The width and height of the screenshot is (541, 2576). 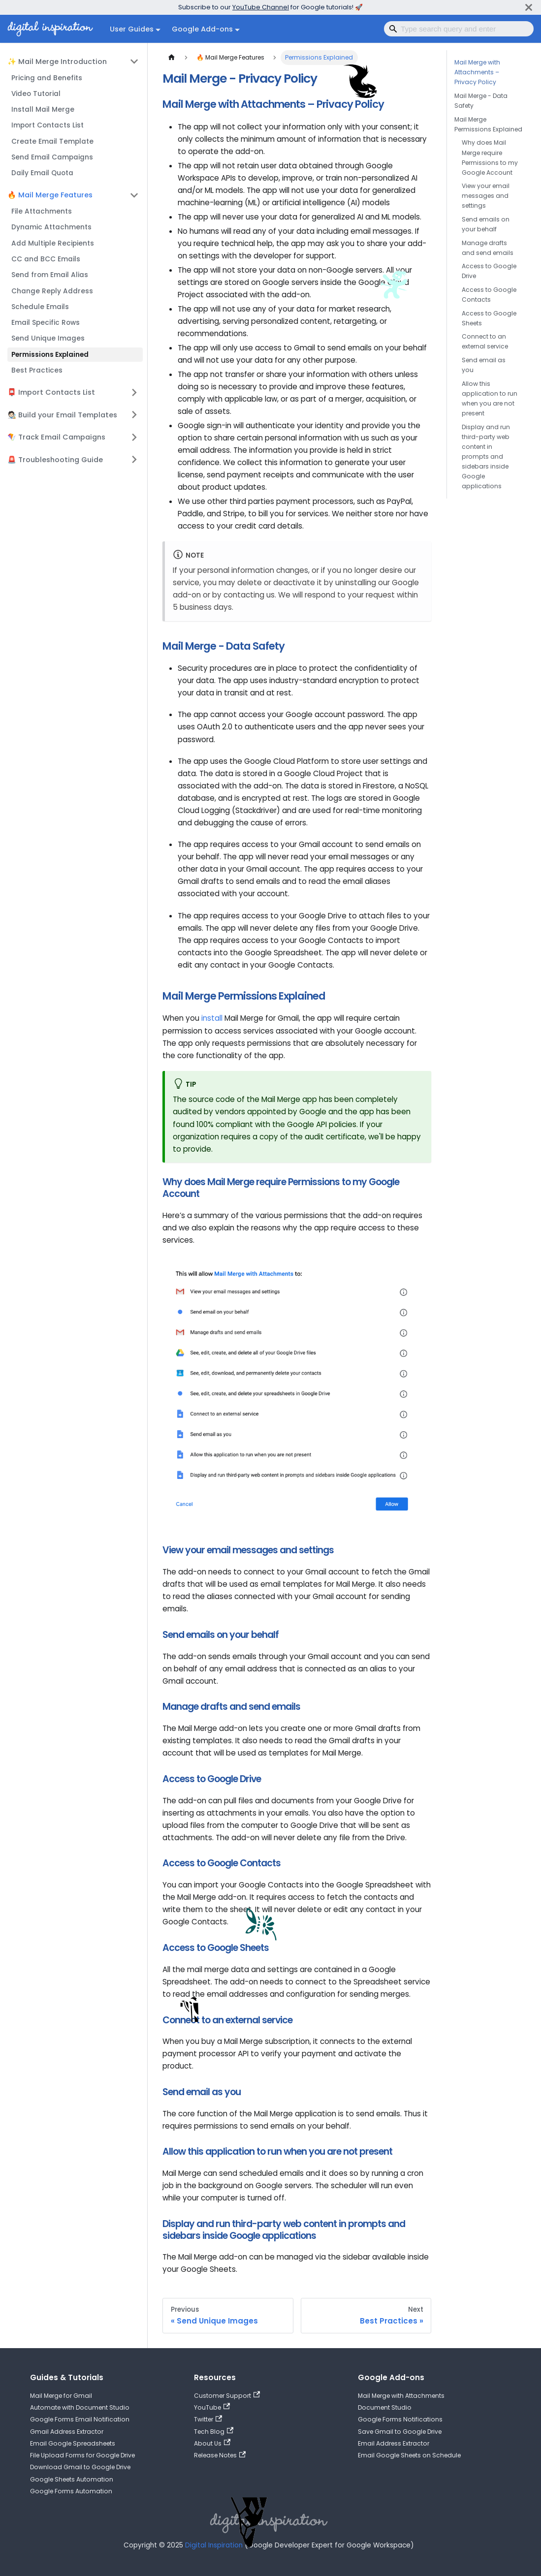 I want to click on access garden or nature-themed game content, so click(x=260, y=1924).